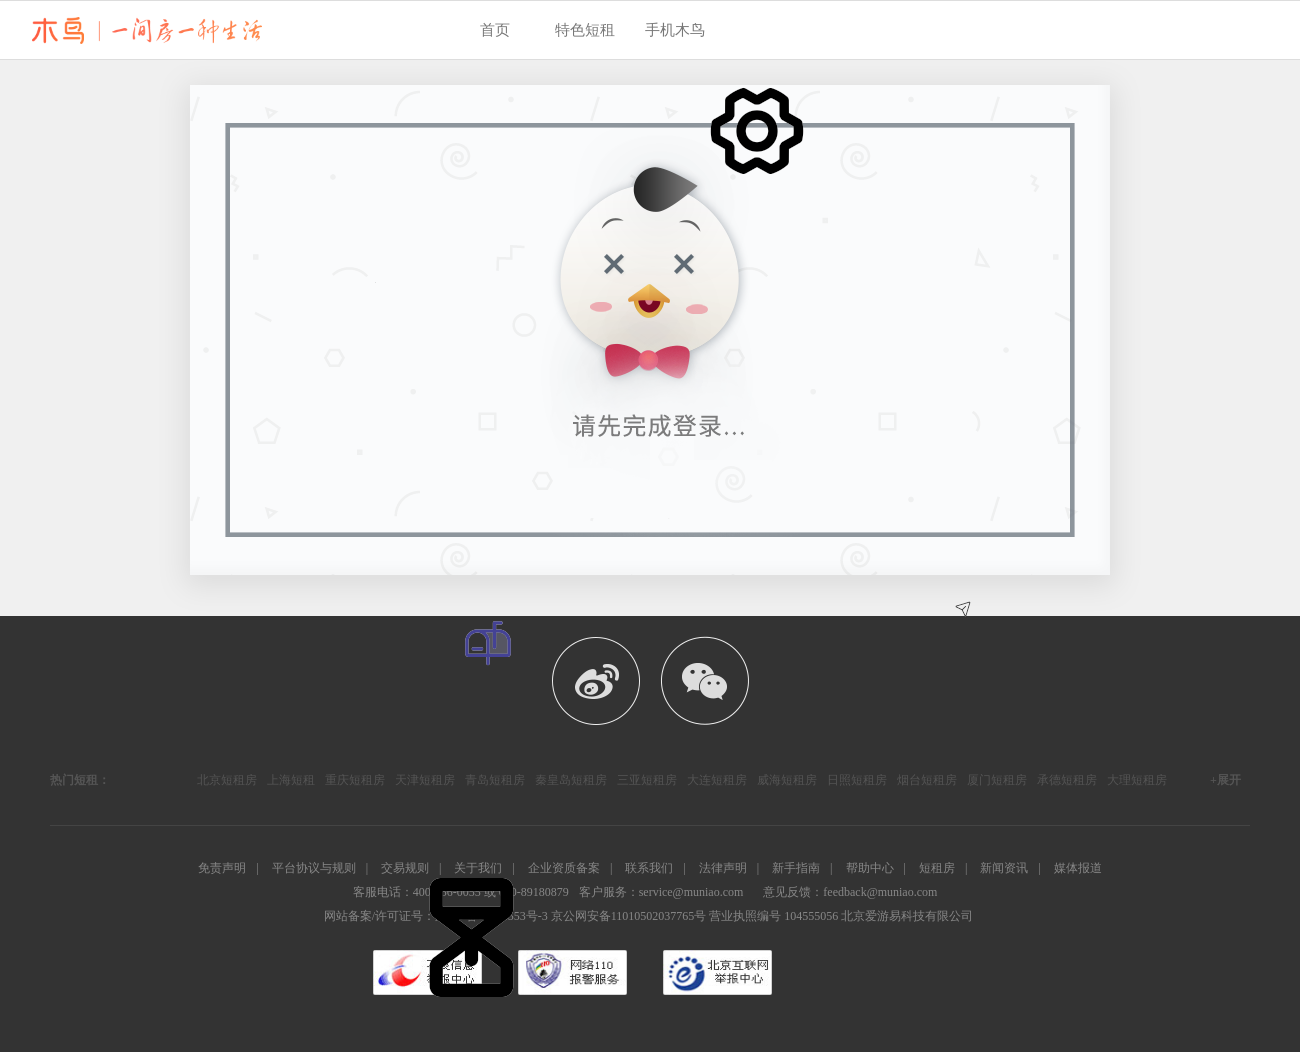  I want to click on indicates a process is in progress, so click(471, 937).